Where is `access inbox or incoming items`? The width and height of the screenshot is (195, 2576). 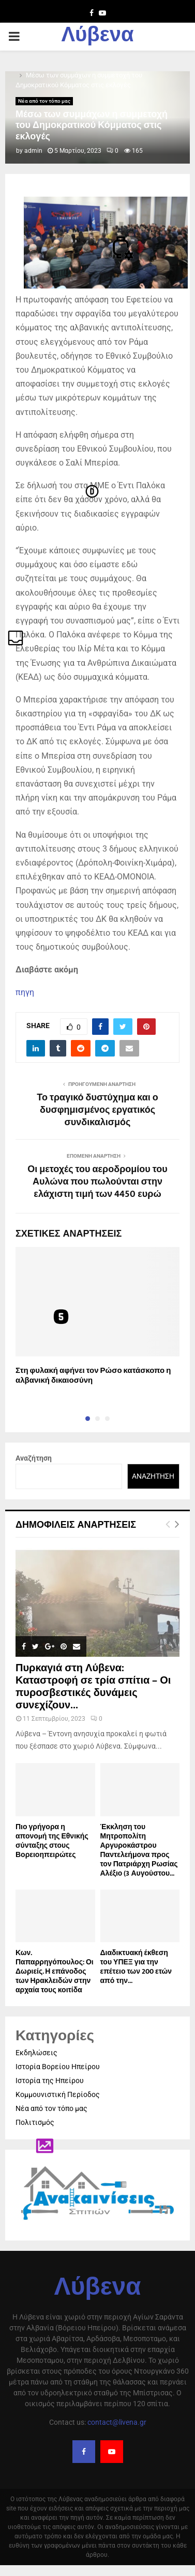
access inbox or incoming items is located at coordinates (16, 638).